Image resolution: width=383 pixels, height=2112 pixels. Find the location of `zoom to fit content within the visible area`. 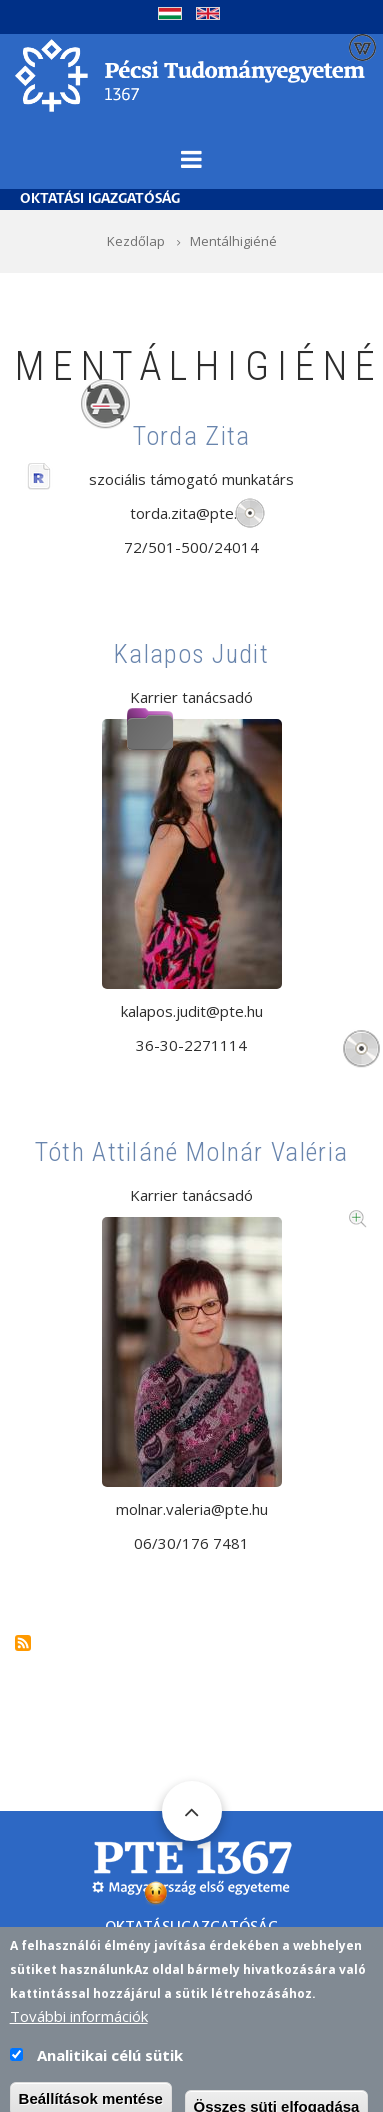

zoom to fit content within the visible area is located at coordinates (357, 1218).